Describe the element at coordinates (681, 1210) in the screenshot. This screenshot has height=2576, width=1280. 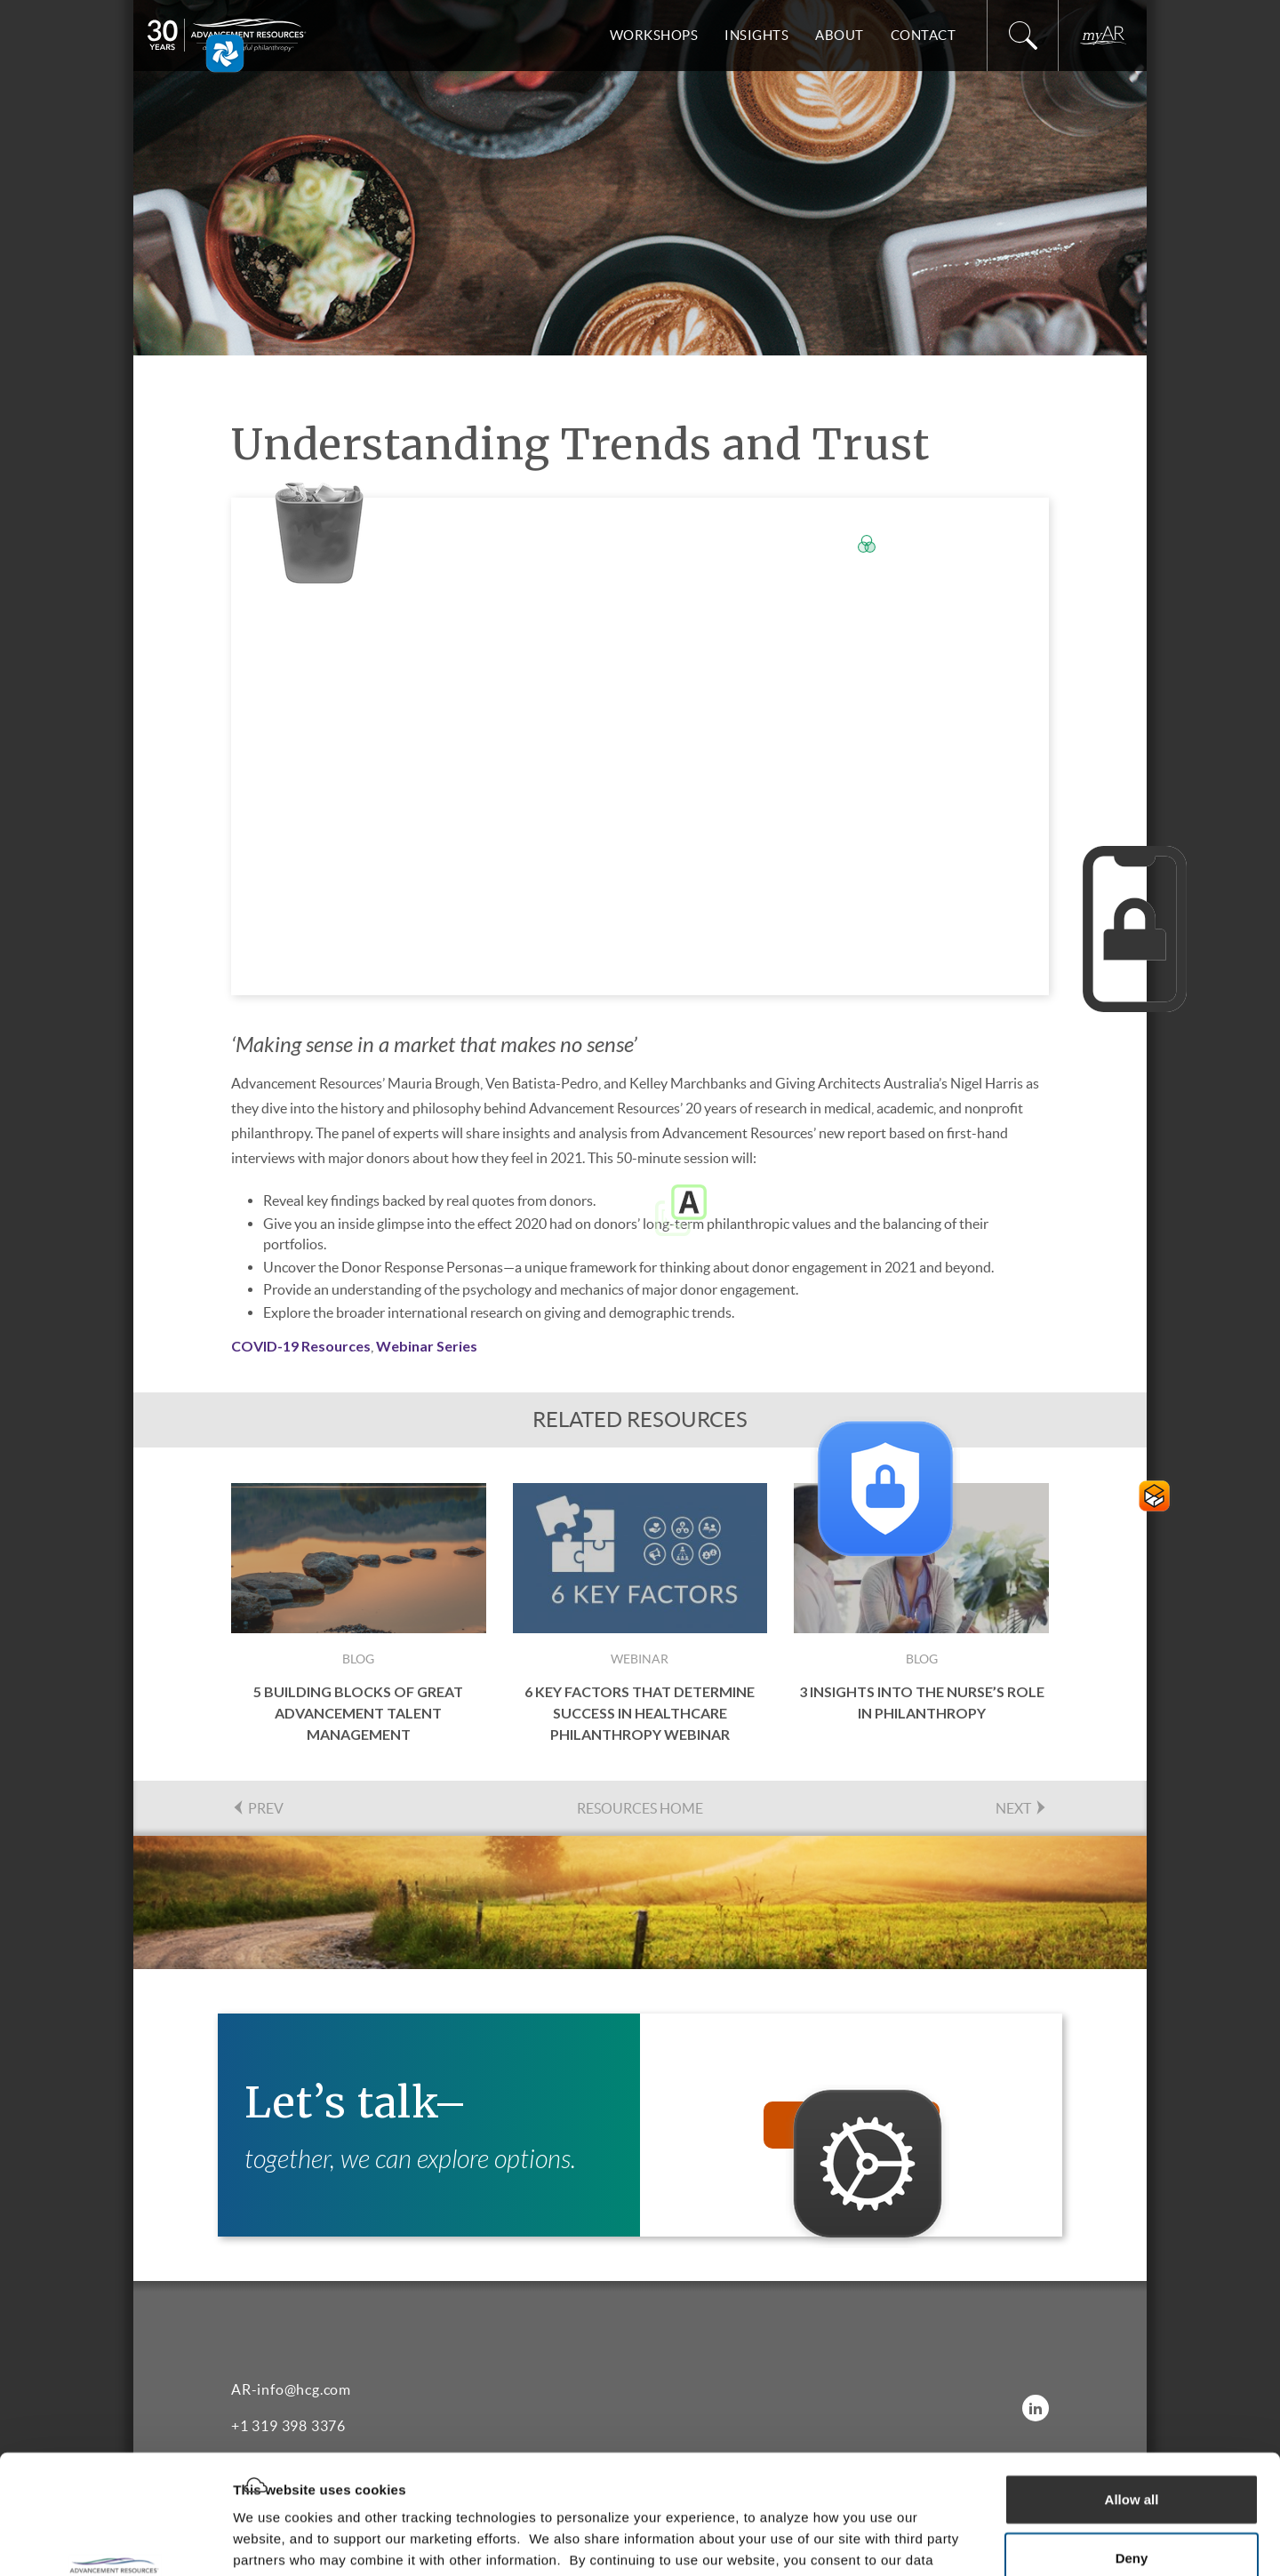
I see `access language and region settings` at that location.